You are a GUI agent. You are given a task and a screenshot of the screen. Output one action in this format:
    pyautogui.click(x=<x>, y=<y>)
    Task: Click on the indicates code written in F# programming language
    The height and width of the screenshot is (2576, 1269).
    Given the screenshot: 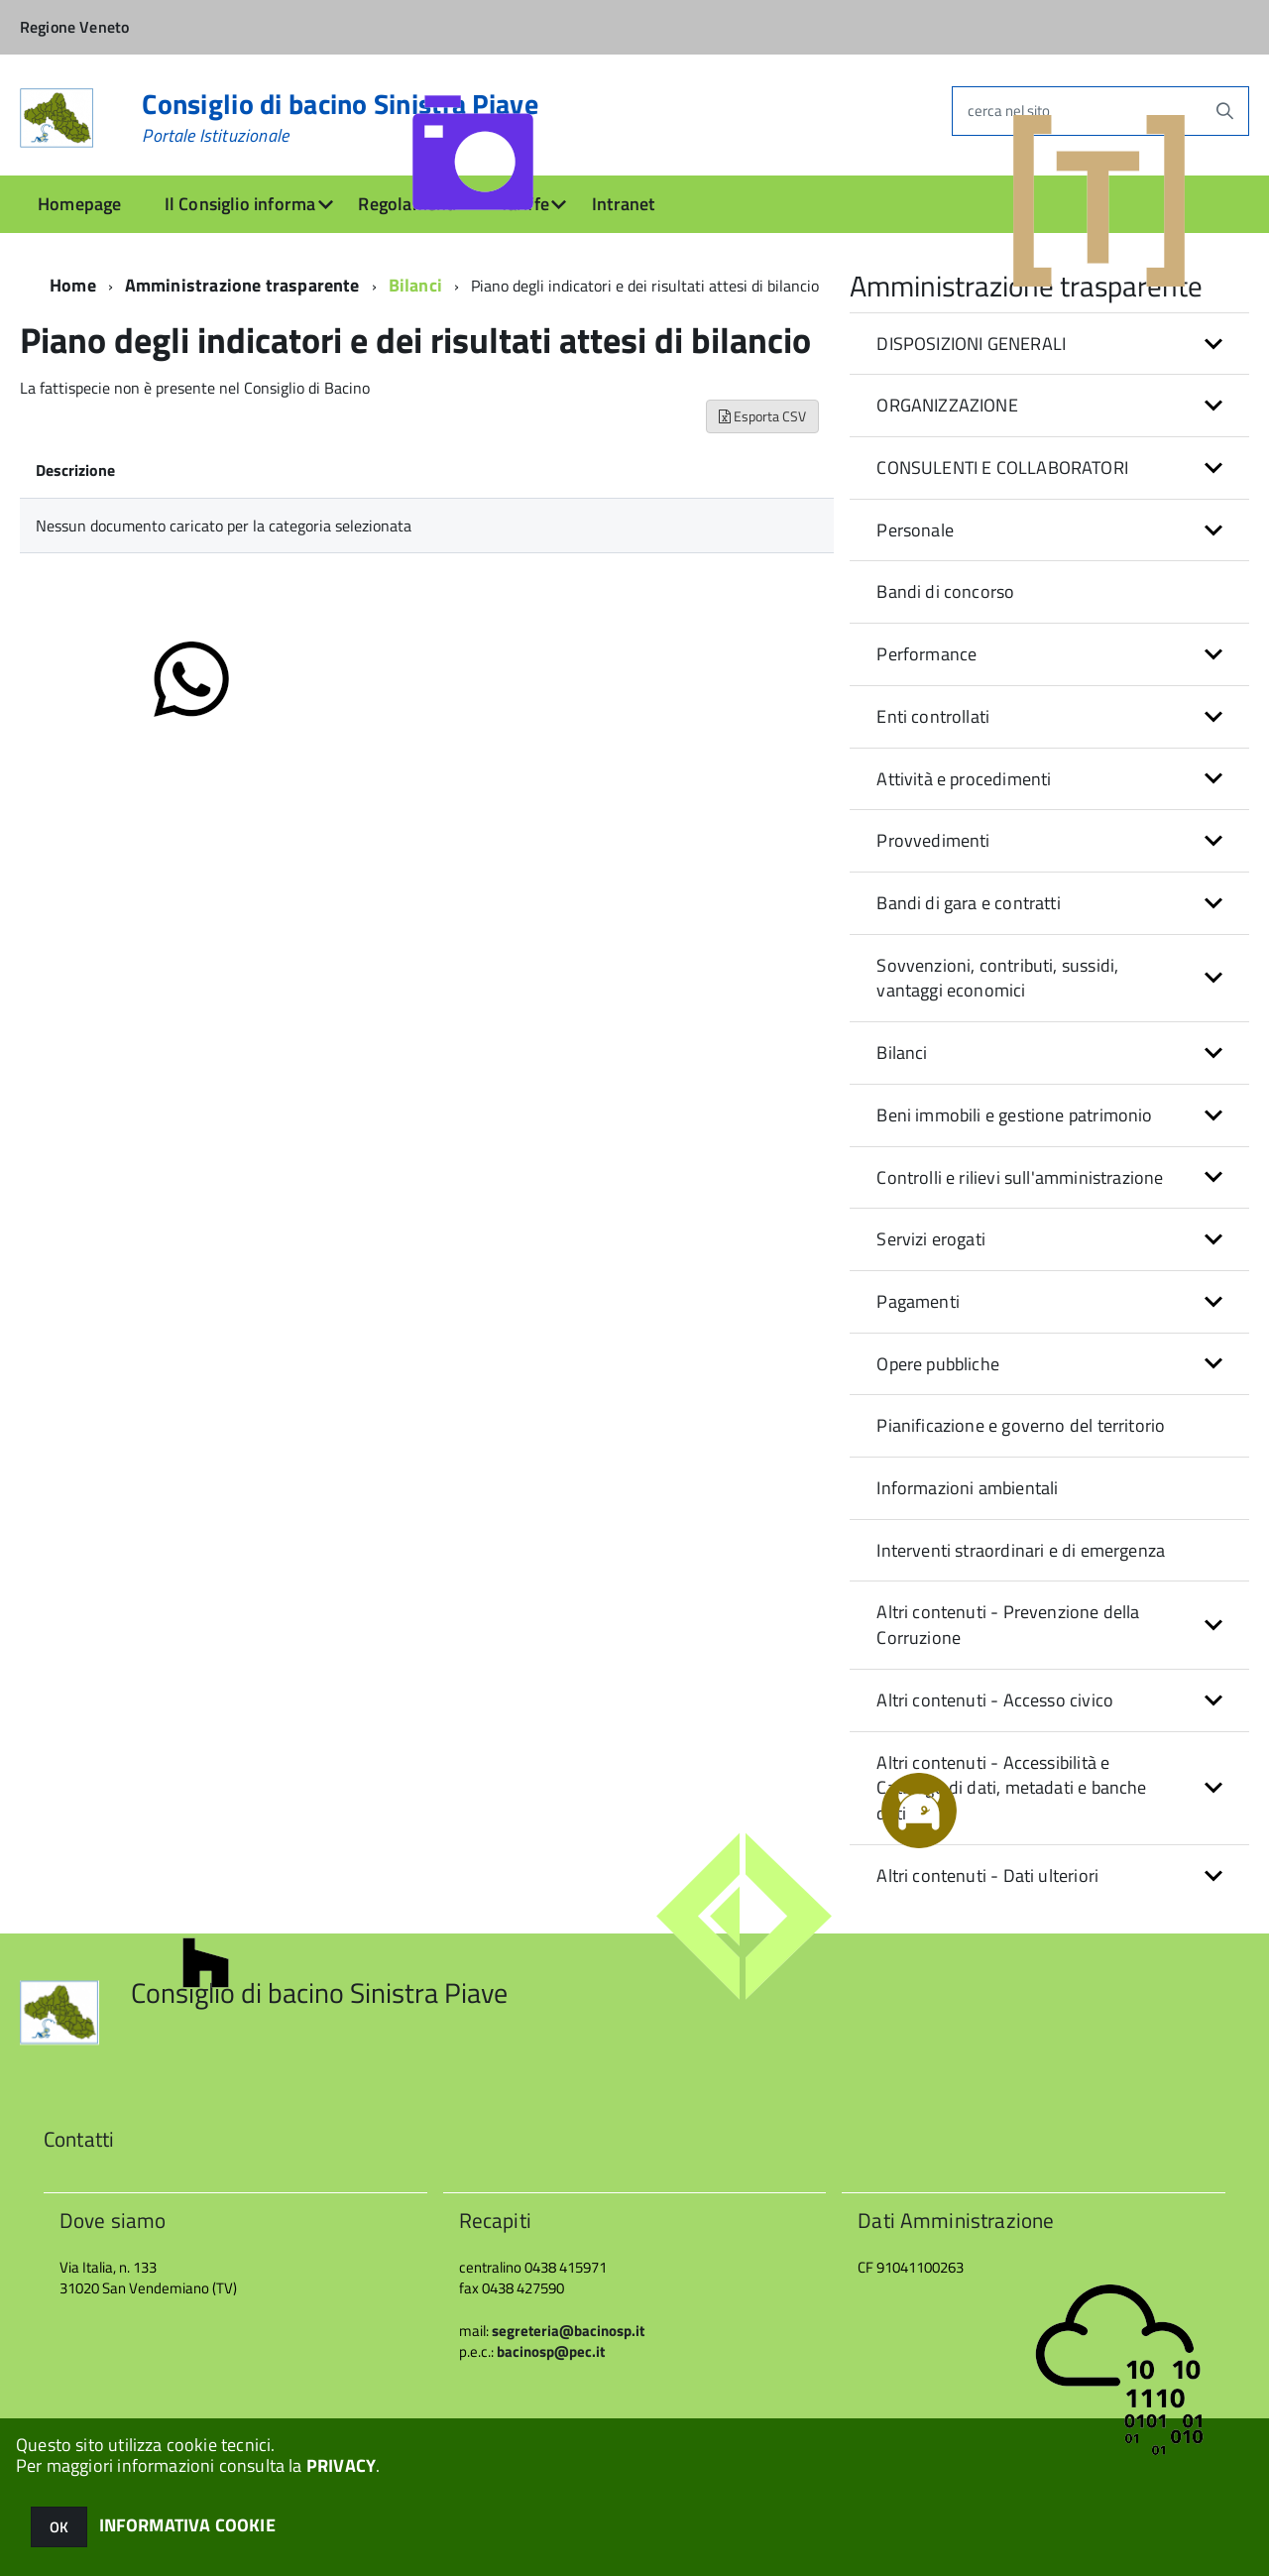 What is the action you would take?
    pyautogui.click(x=744, y=1916)
    